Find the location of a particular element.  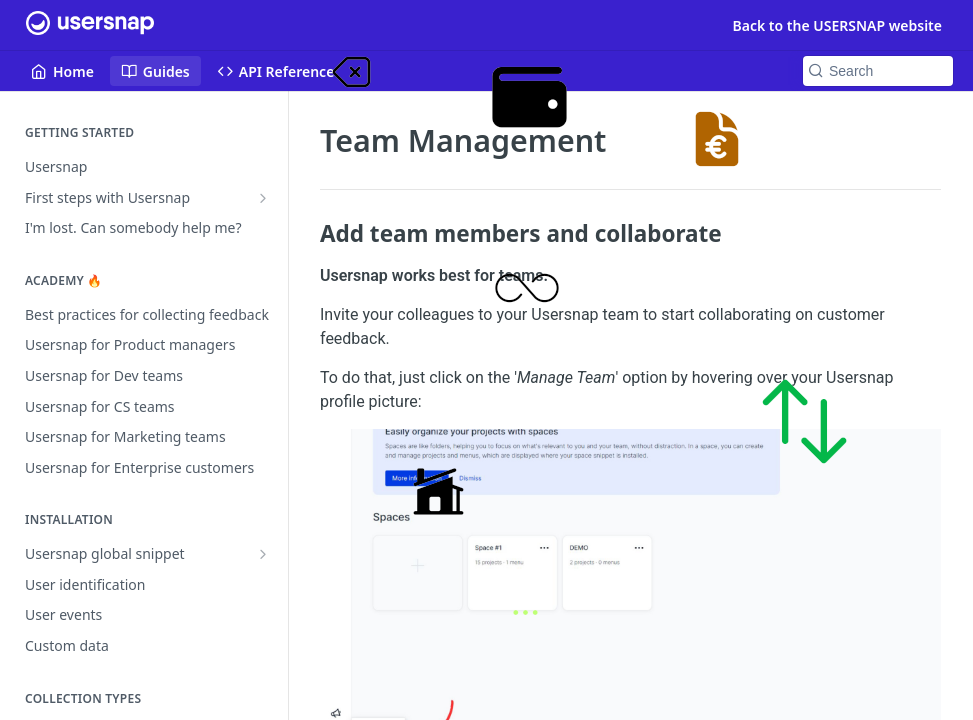

indicates unlimited or infinite content is located at coordinates (527, 288).